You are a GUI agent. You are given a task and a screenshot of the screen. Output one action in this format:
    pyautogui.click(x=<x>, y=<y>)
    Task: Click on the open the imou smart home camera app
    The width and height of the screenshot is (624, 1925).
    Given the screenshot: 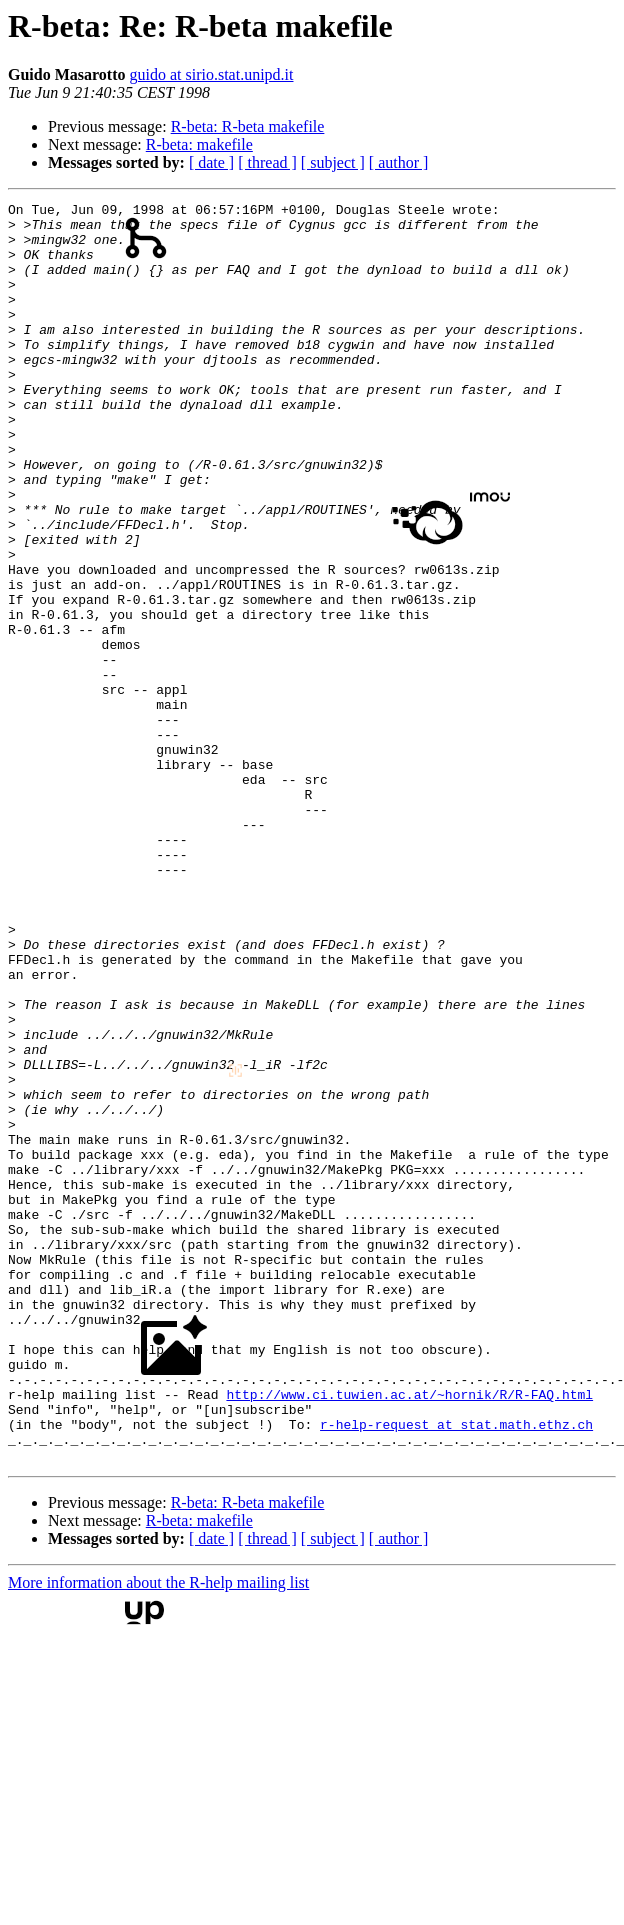 What is the action you would take?
    pyautogui.click(x=490, y=497)
    